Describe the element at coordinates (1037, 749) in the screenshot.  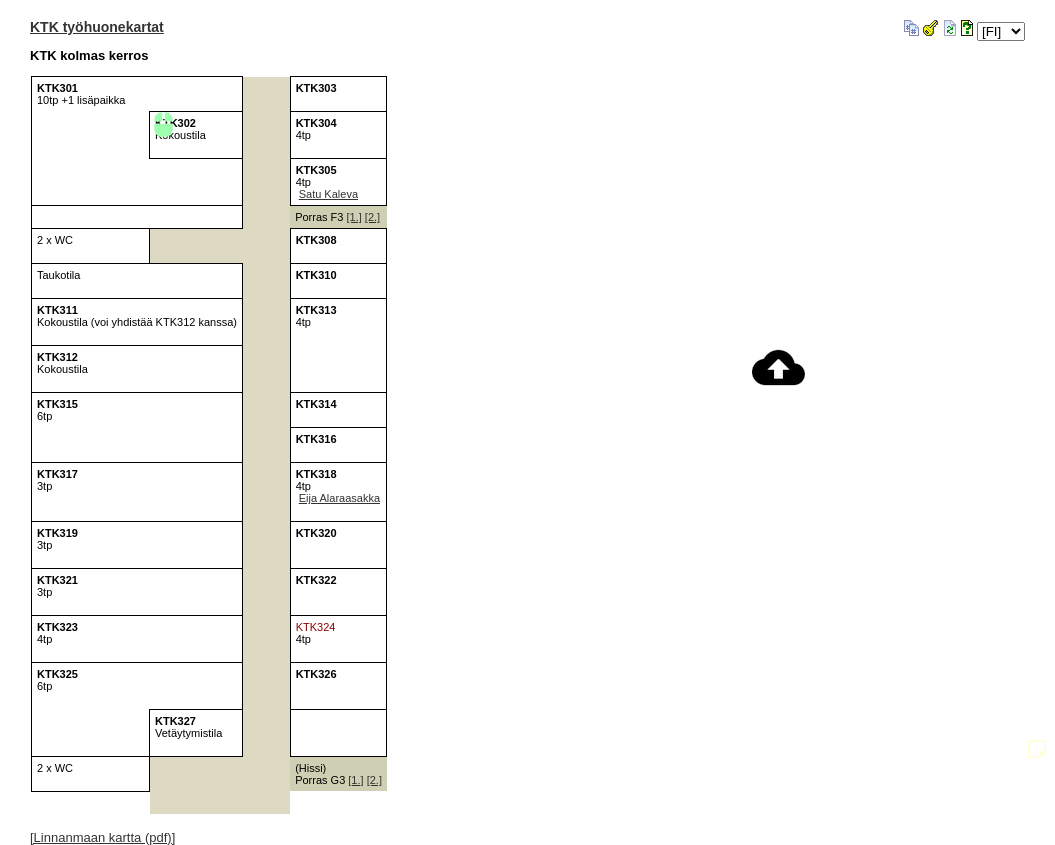
I see `create a new note` at that location.